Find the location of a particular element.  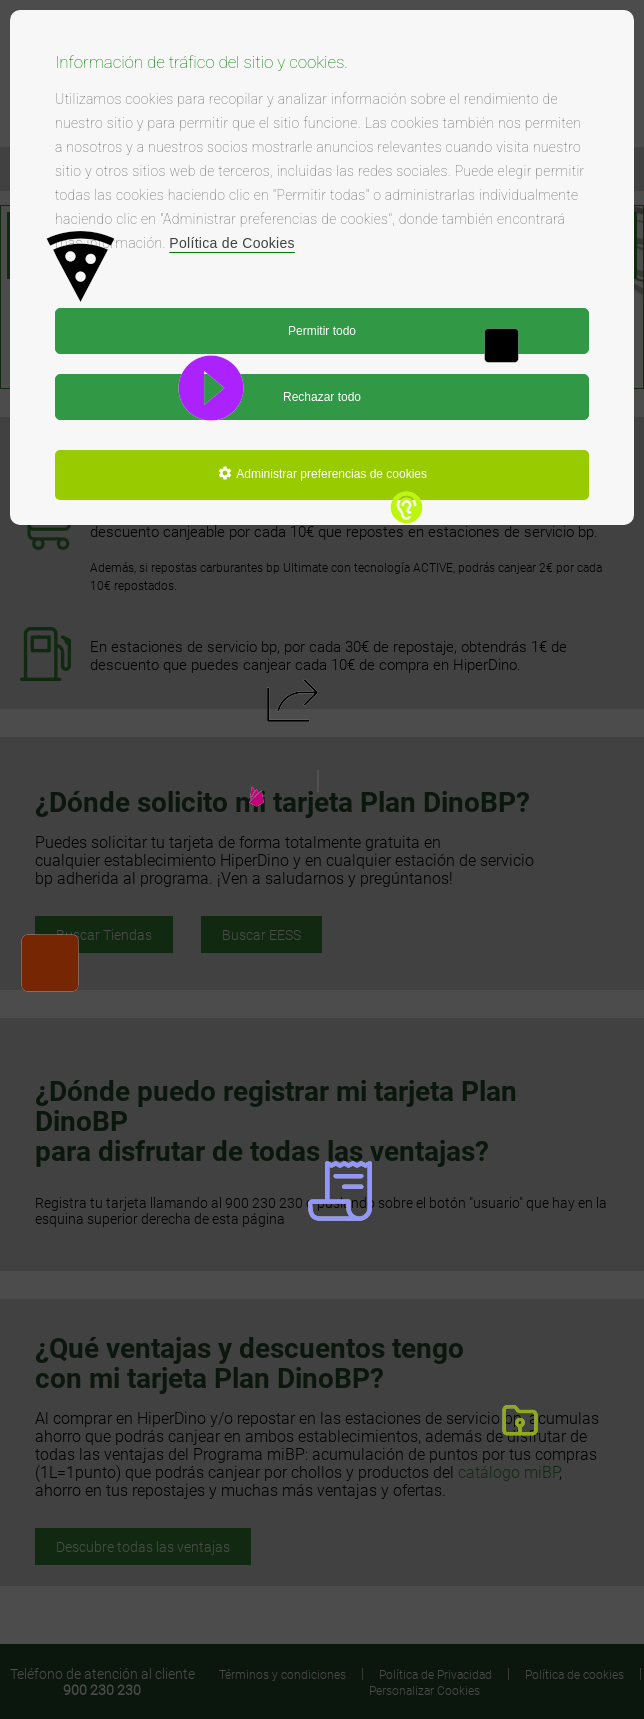

play media or video content is located at coordinates (211, 388).